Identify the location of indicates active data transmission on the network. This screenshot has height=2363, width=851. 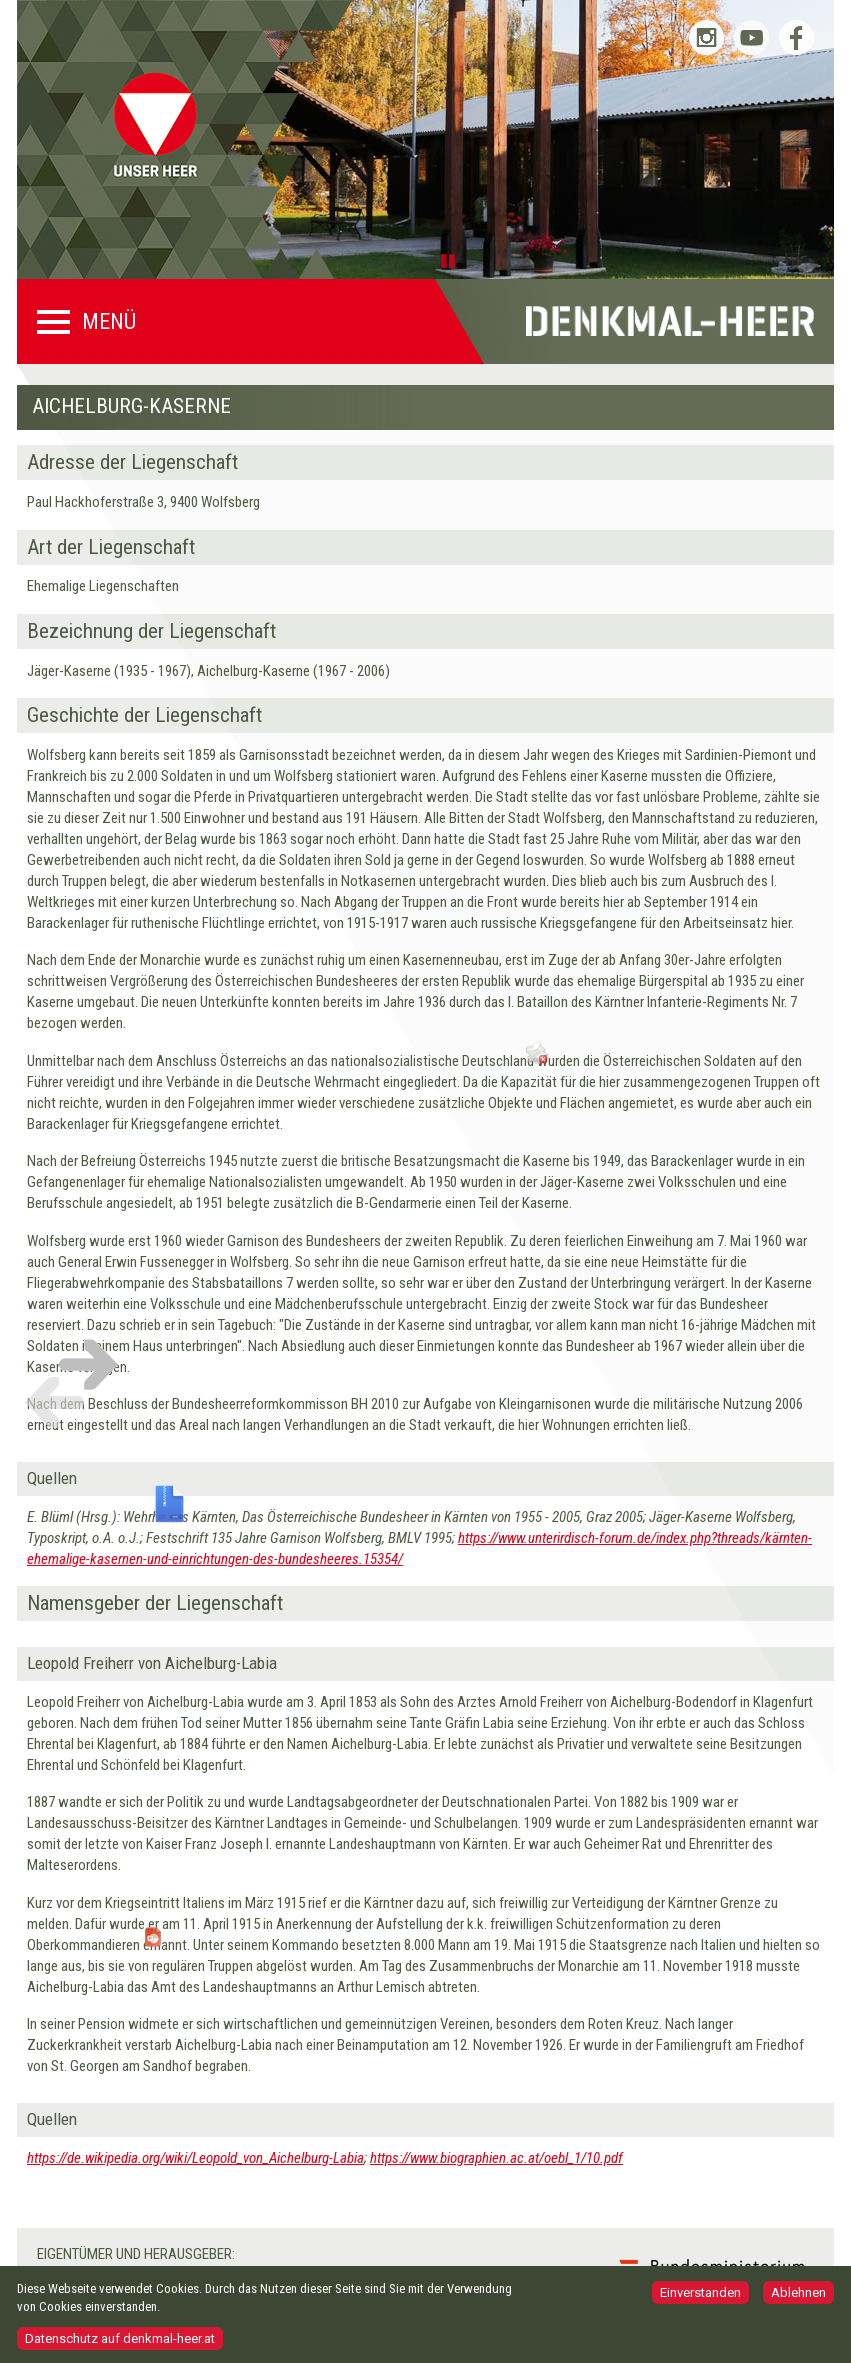
(71, 1383).